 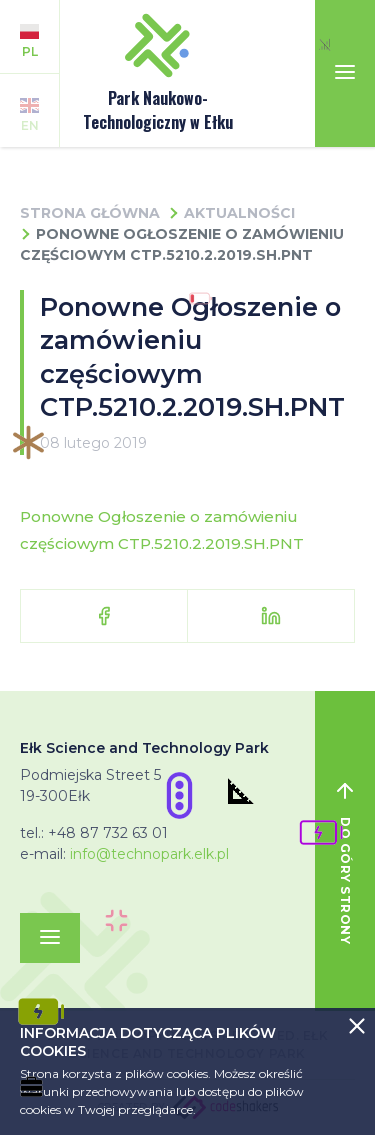 What do you see at coordinates (179, 795) in the screenshot?
I see `traffic light indicator or status signal` at bounding box center [179, 795].